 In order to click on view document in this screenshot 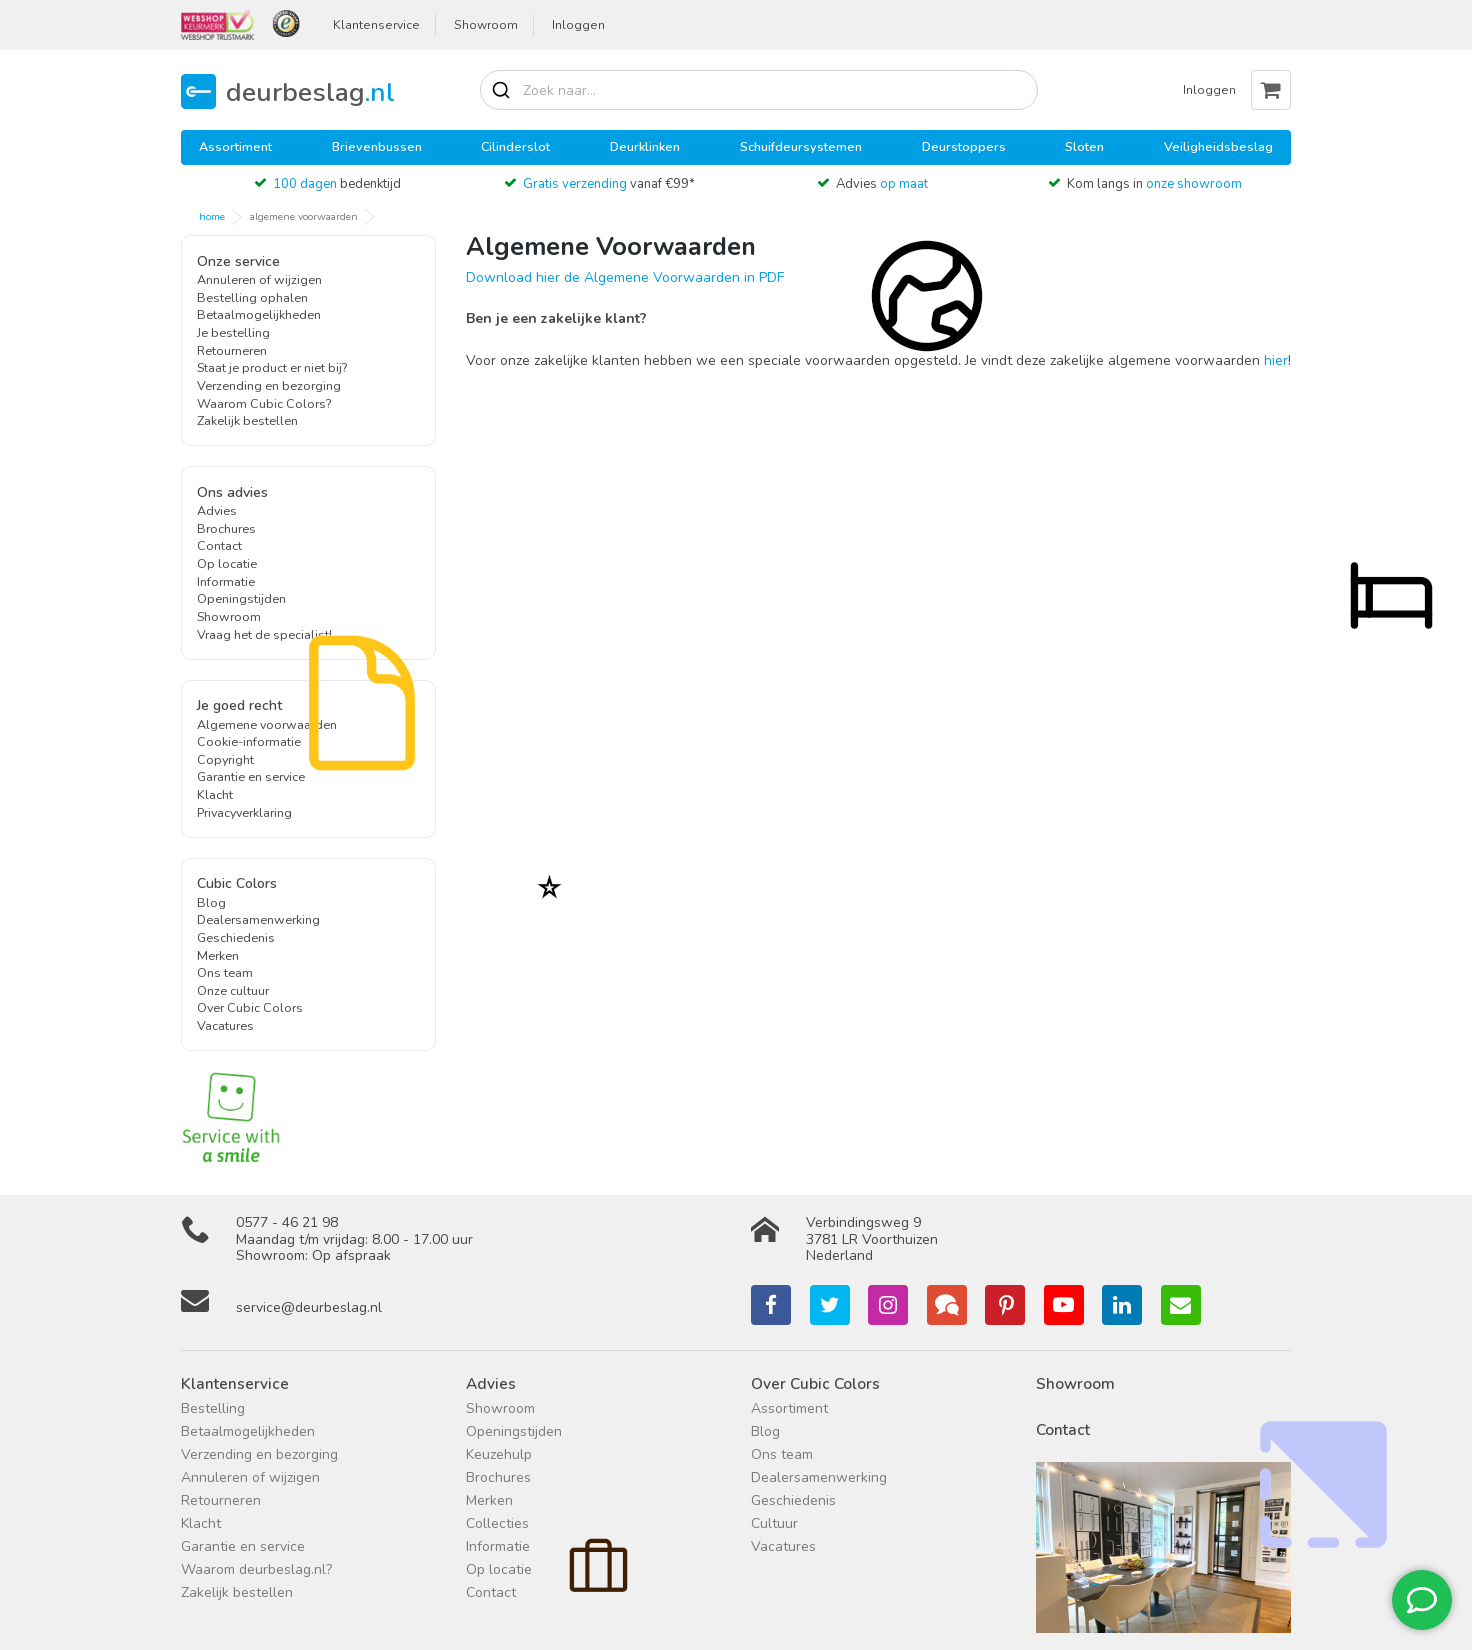, I will do `click(362, 703)`.